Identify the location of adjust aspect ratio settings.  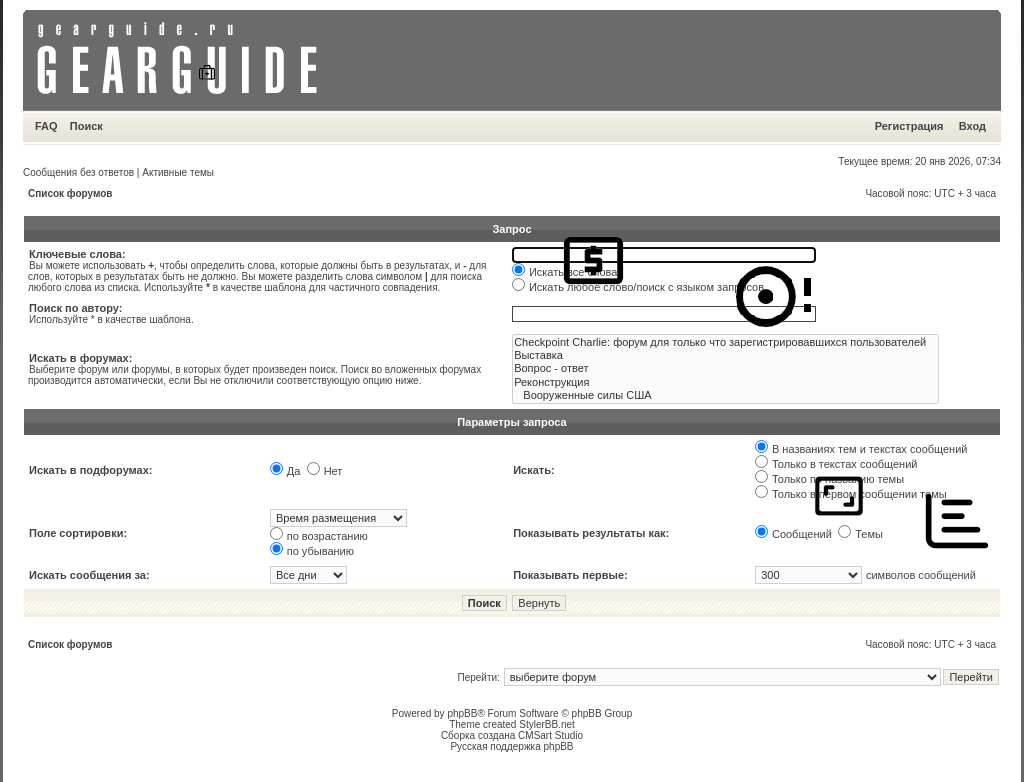
(839, 496).